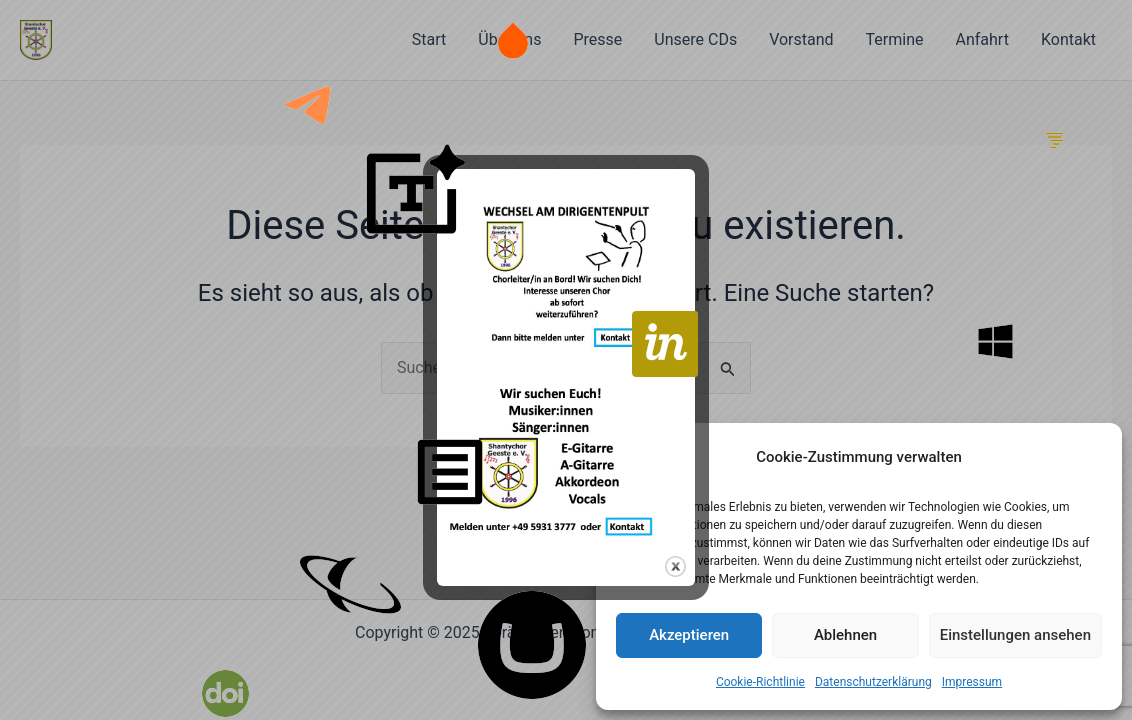  I want to click on digital object identifier (DOI) logo, so click(225, 693).